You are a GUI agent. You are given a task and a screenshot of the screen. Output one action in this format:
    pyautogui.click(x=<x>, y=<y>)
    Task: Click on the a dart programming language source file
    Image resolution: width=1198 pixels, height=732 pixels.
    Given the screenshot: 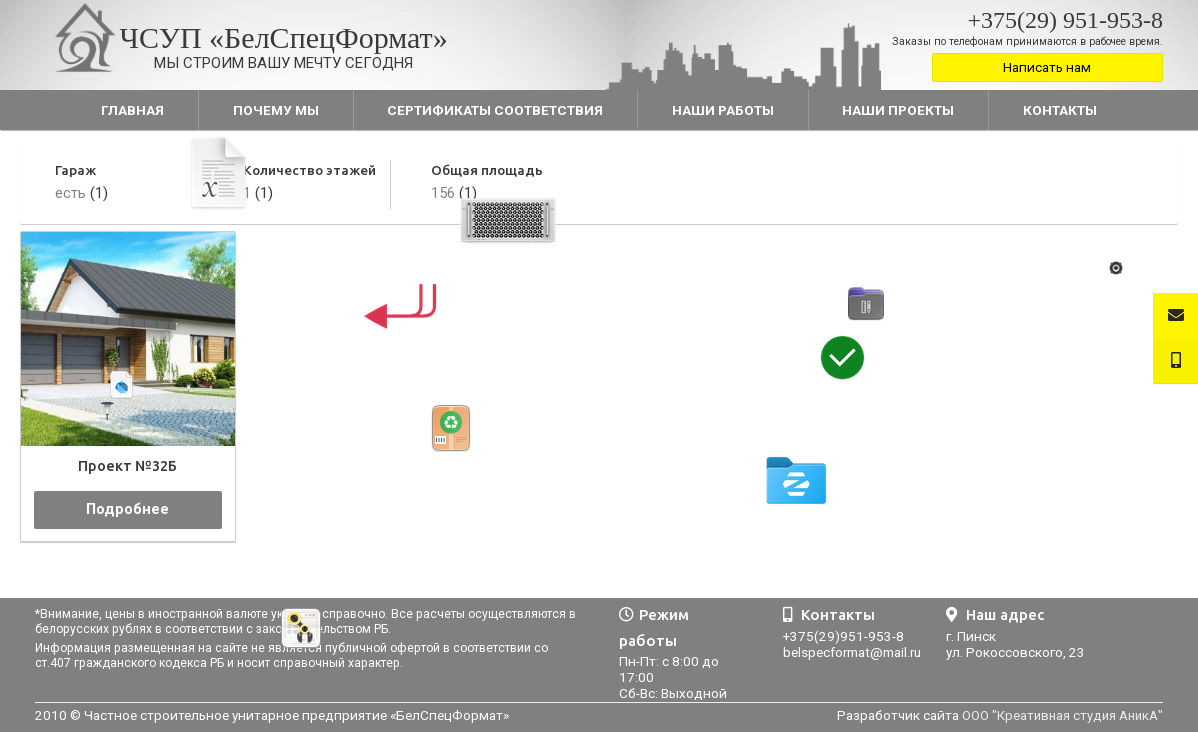 What is the action you would take?
    pyautogui.click(x=121, y=384)
    